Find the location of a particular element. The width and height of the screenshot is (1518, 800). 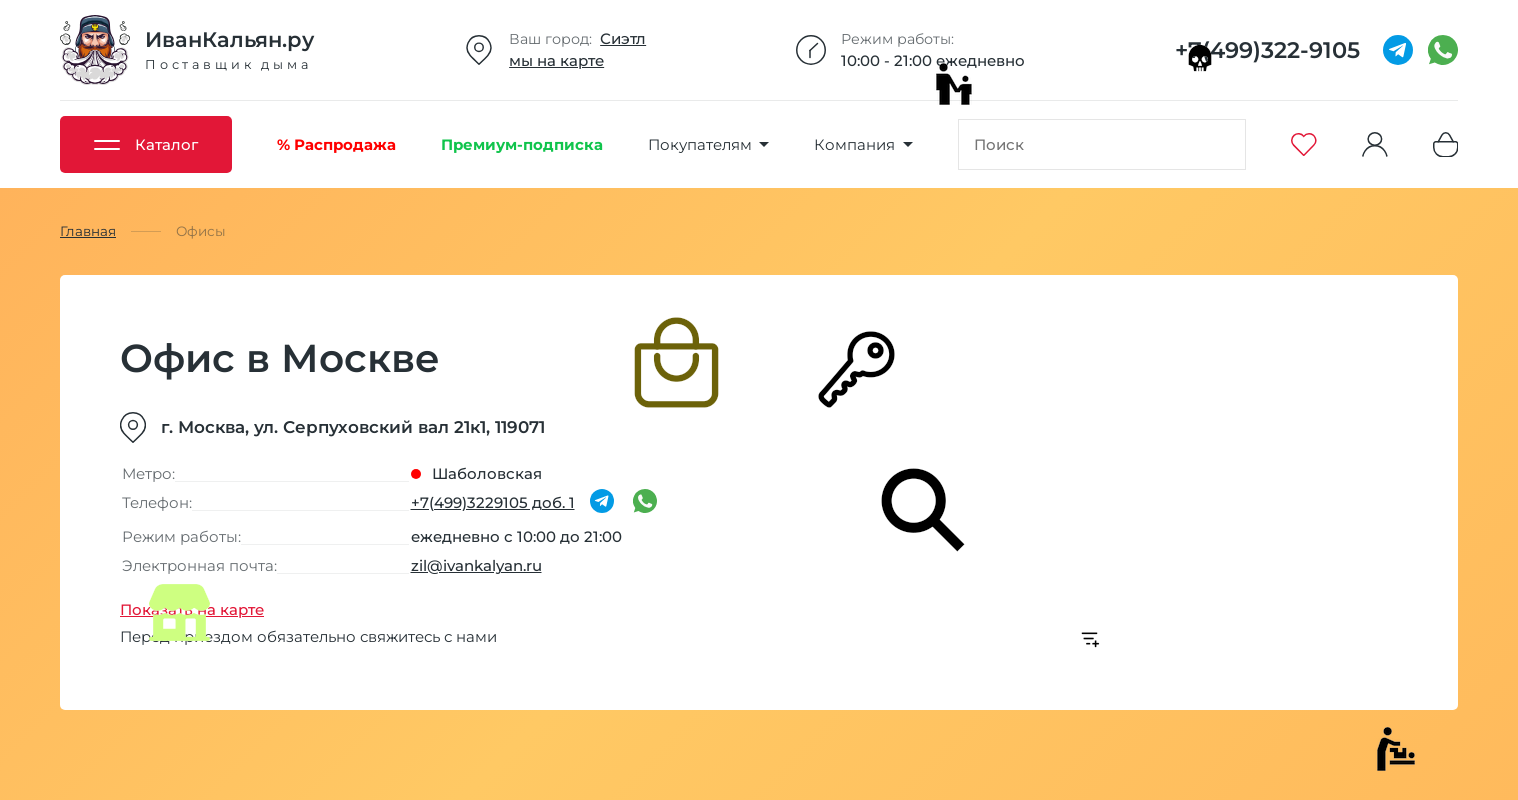

search for content is located at coordinates (923, 510).